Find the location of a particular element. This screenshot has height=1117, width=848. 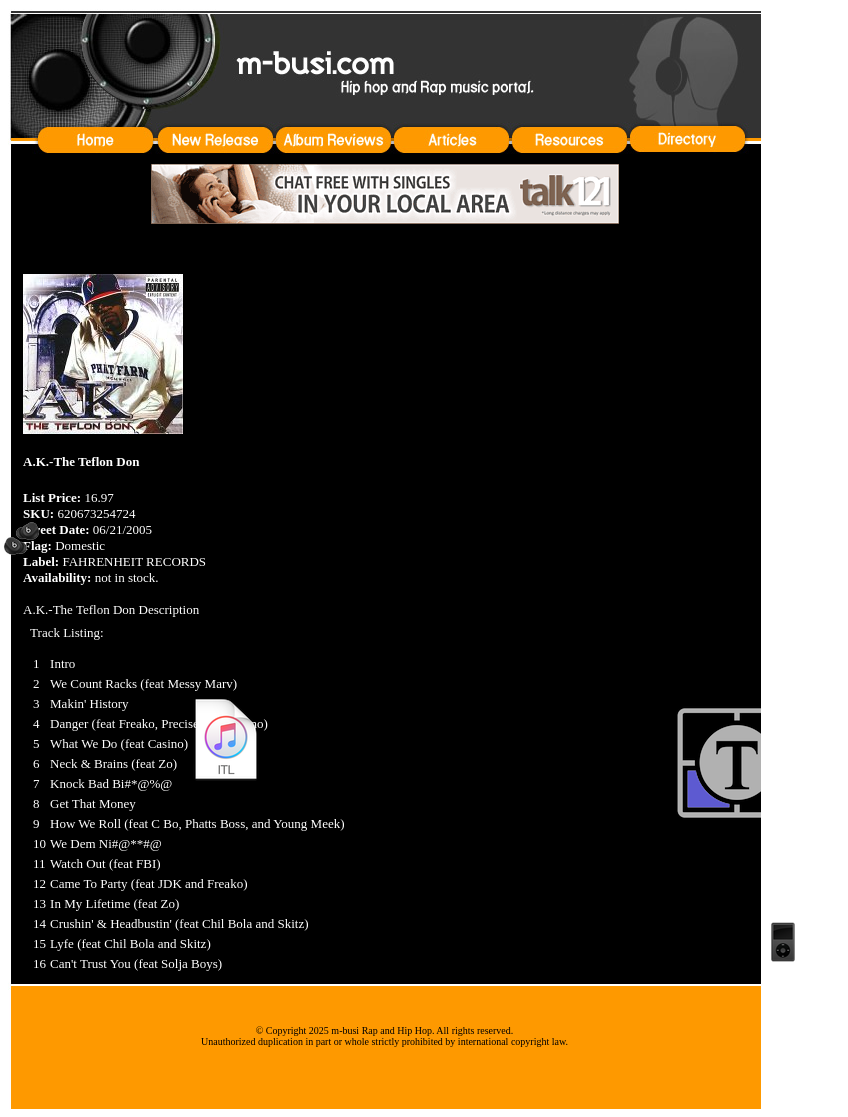

beats wireless earbuds device icon is located at coordinates (21, 538).